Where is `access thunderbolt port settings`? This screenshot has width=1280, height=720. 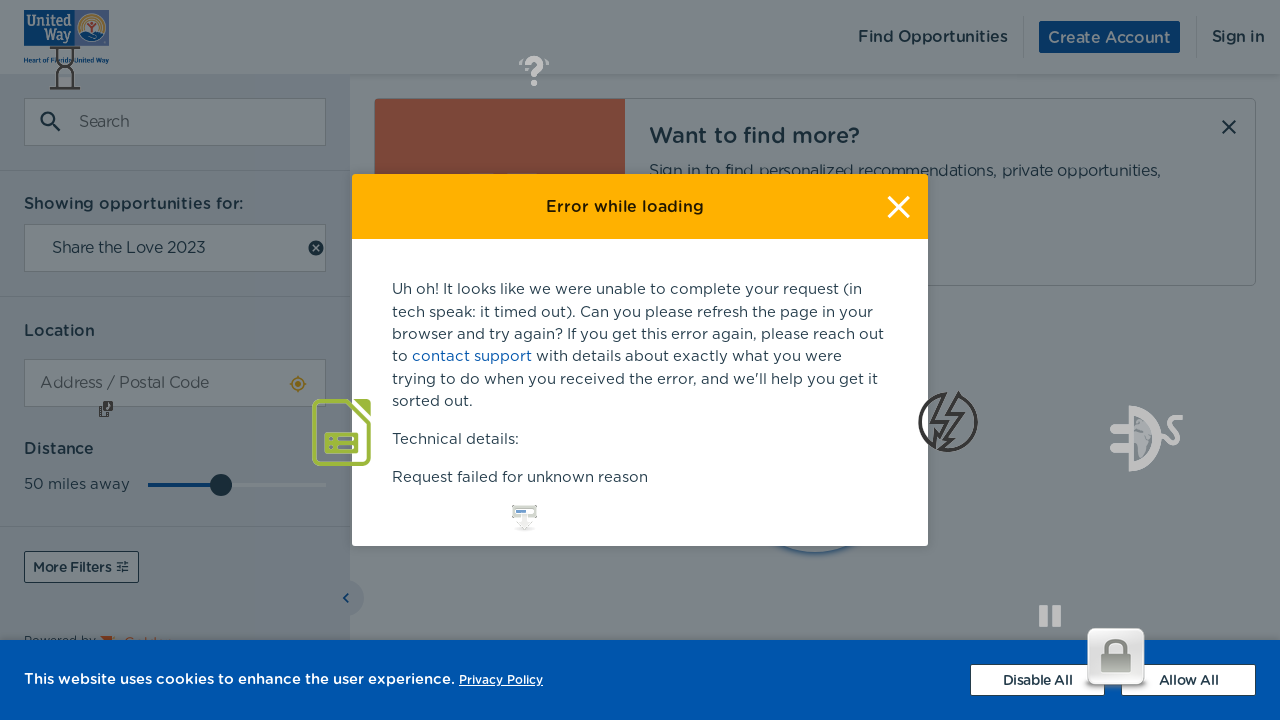
access thunderbolt port settings is located at coordinates (948, 422).